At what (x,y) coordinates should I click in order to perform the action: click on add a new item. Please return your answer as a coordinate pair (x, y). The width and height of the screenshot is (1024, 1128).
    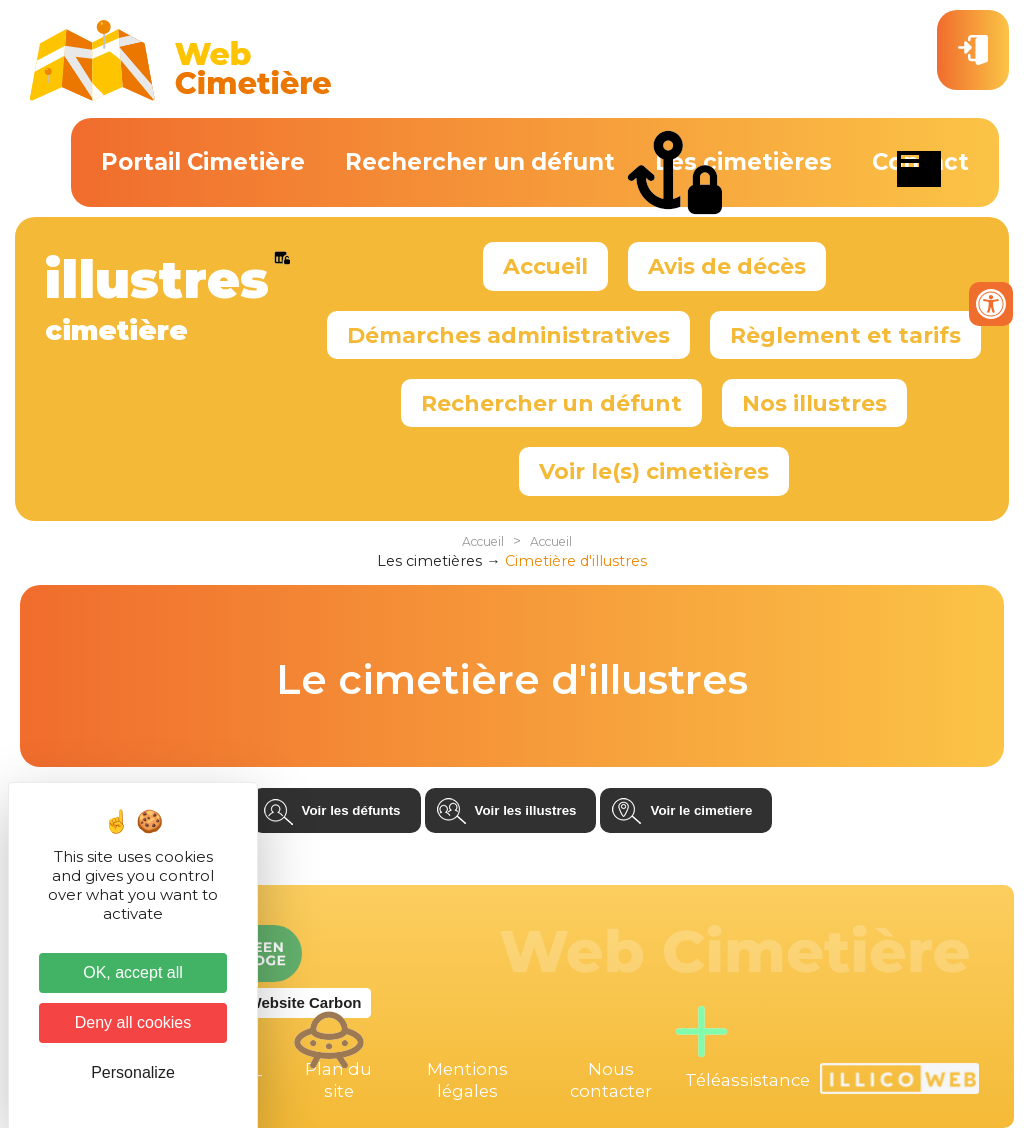
    Looking at the image, I should click on (701, 1031).